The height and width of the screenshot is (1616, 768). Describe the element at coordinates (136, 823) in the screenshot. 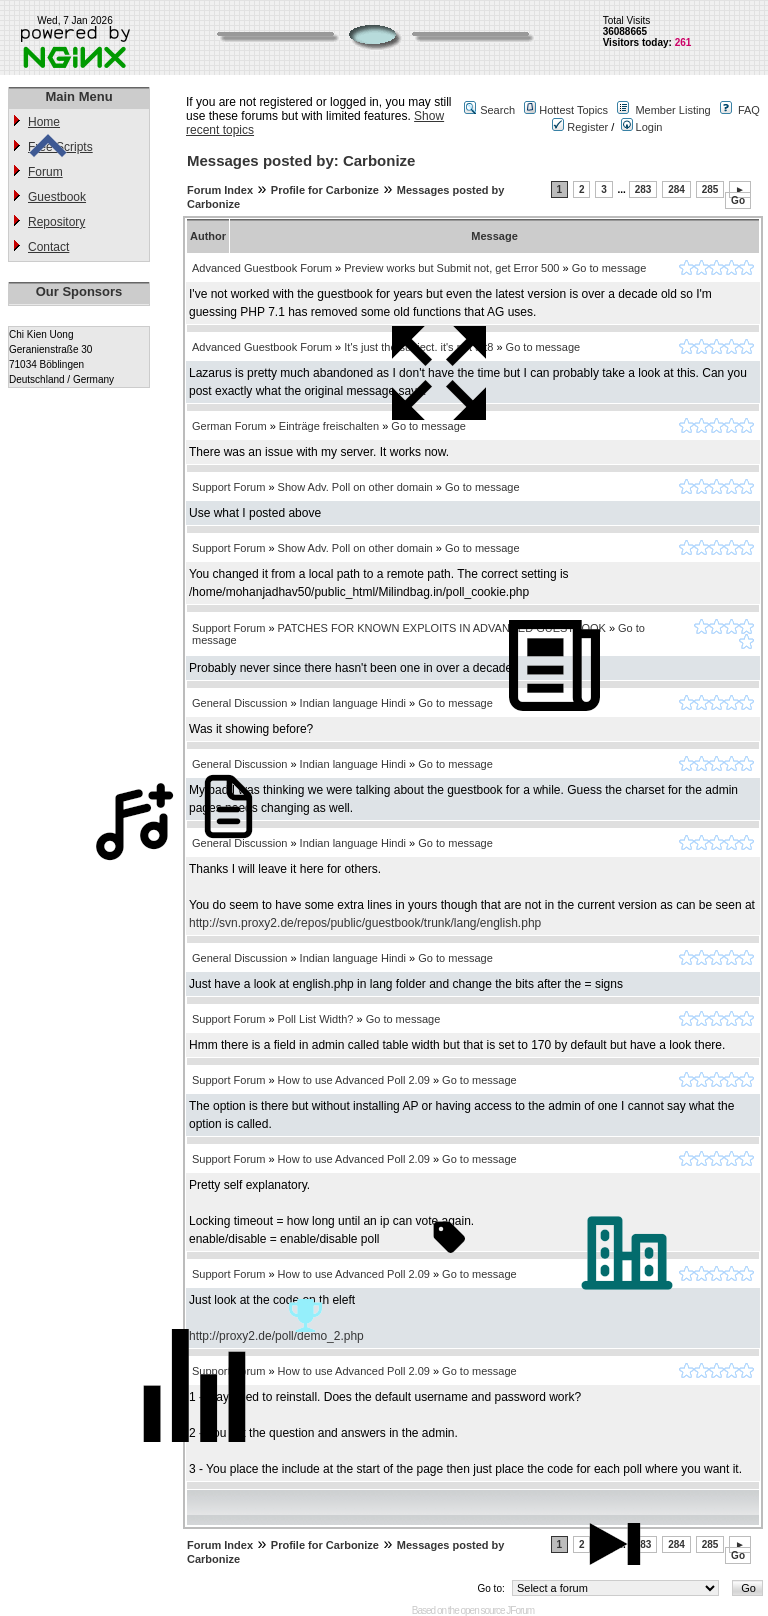

I see `add a new song to playlist` at that location.